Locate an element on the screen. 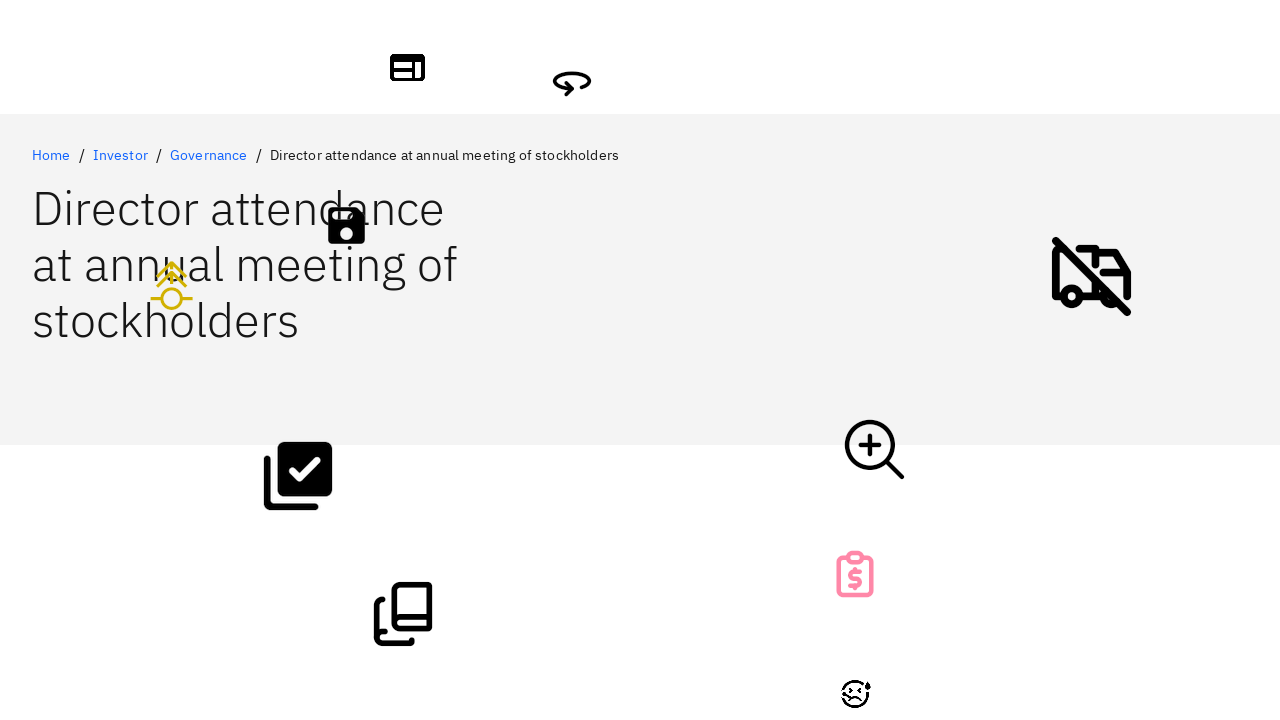 This screenshot has width=1280, height=720. view financial report is located at coordinates (855, 574).